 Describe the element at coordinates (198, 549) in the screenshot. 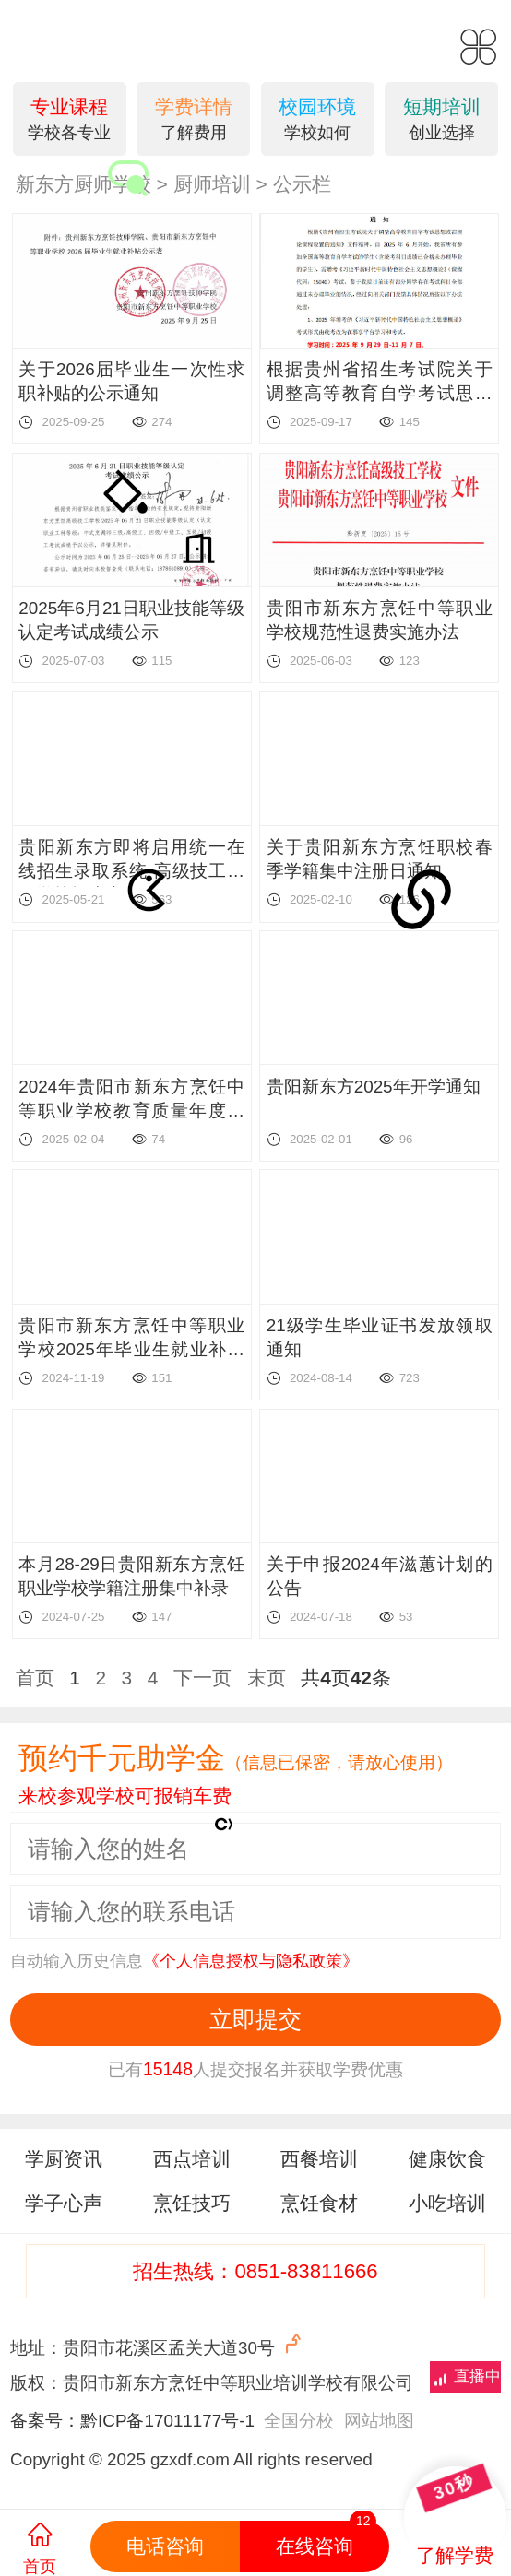

I see `log out or exit the application` at that location.